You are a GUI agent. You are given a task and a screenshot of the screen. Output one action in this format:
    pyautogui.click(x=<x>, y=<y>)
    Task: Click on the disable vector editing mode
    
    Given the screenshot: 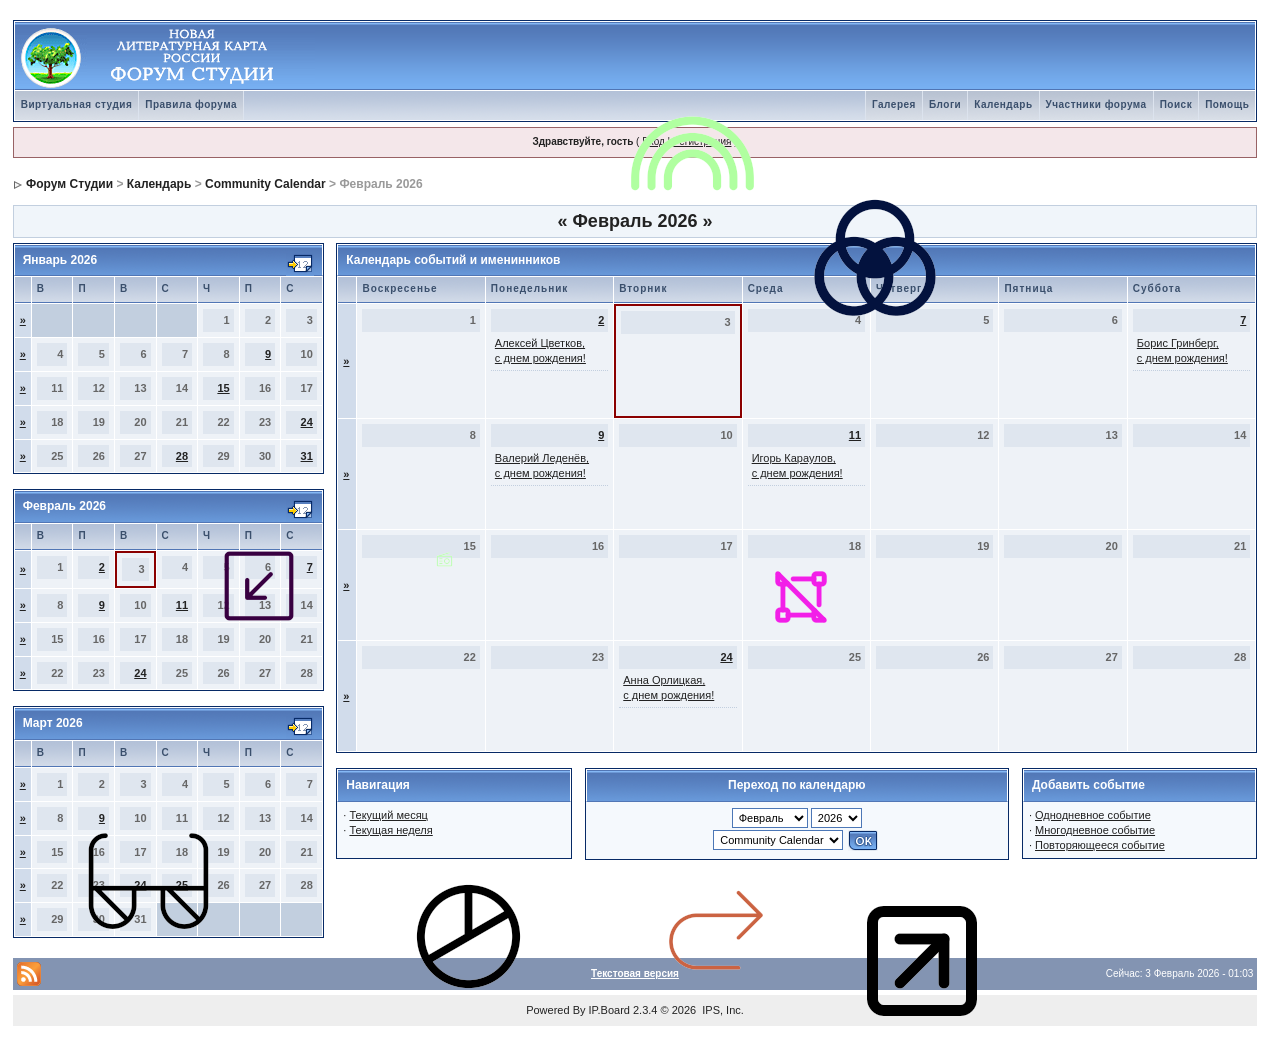 What is the action you would take?
    pyautogui.click(x=801, y=597)
    